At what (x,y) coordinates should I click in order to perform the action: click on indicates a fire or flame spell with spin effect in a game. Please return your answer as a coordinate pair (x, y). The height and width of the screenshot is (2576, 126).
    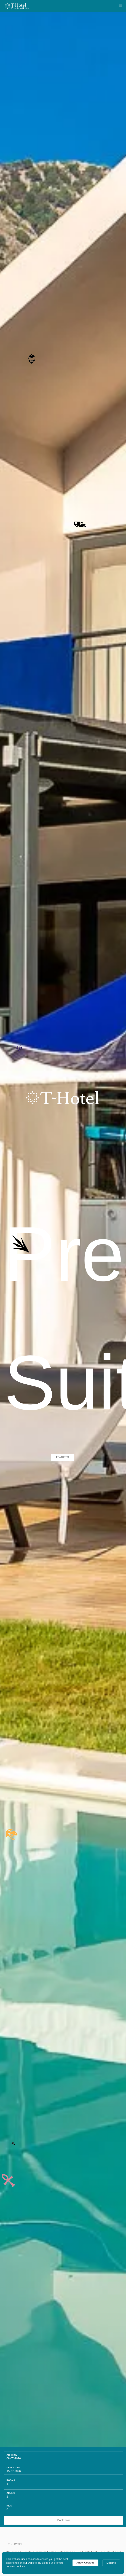
    Looking at the image, I should click on (19, 1048).